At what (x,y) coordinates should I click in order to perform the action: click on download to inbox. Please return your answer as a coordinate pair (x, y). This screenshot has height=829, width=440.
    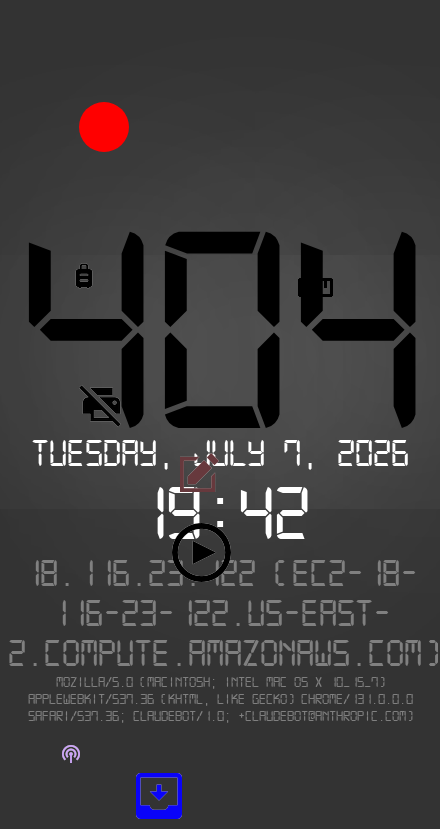
    Looking at the image, I should click on (159, 796).